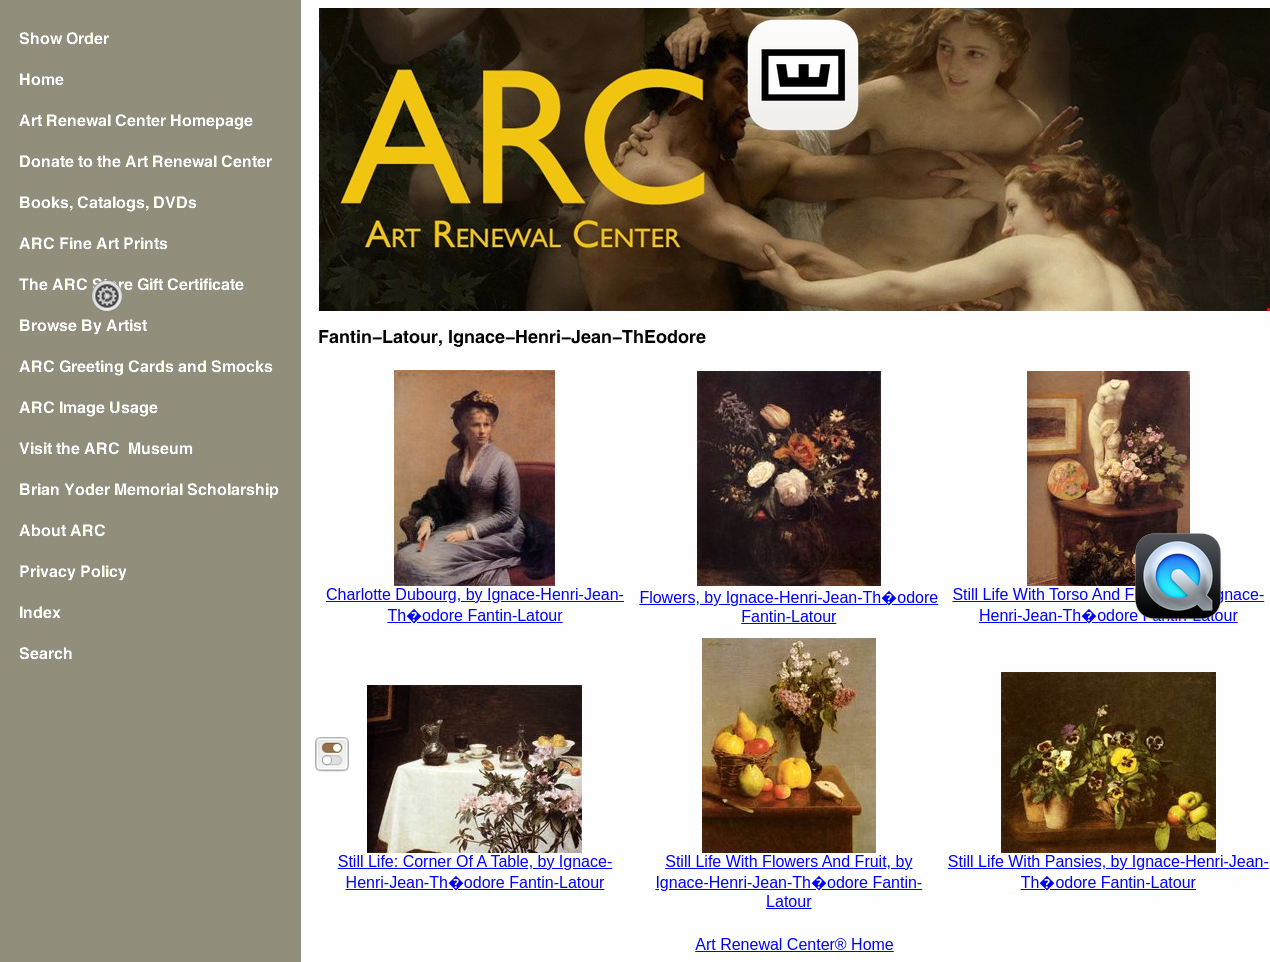 The height and width of the screenshot is (962, 1270). Describe the element at coordinates (1178, 576) in the screenshot. I see `open QuickTime Player to watch videos` at that location.